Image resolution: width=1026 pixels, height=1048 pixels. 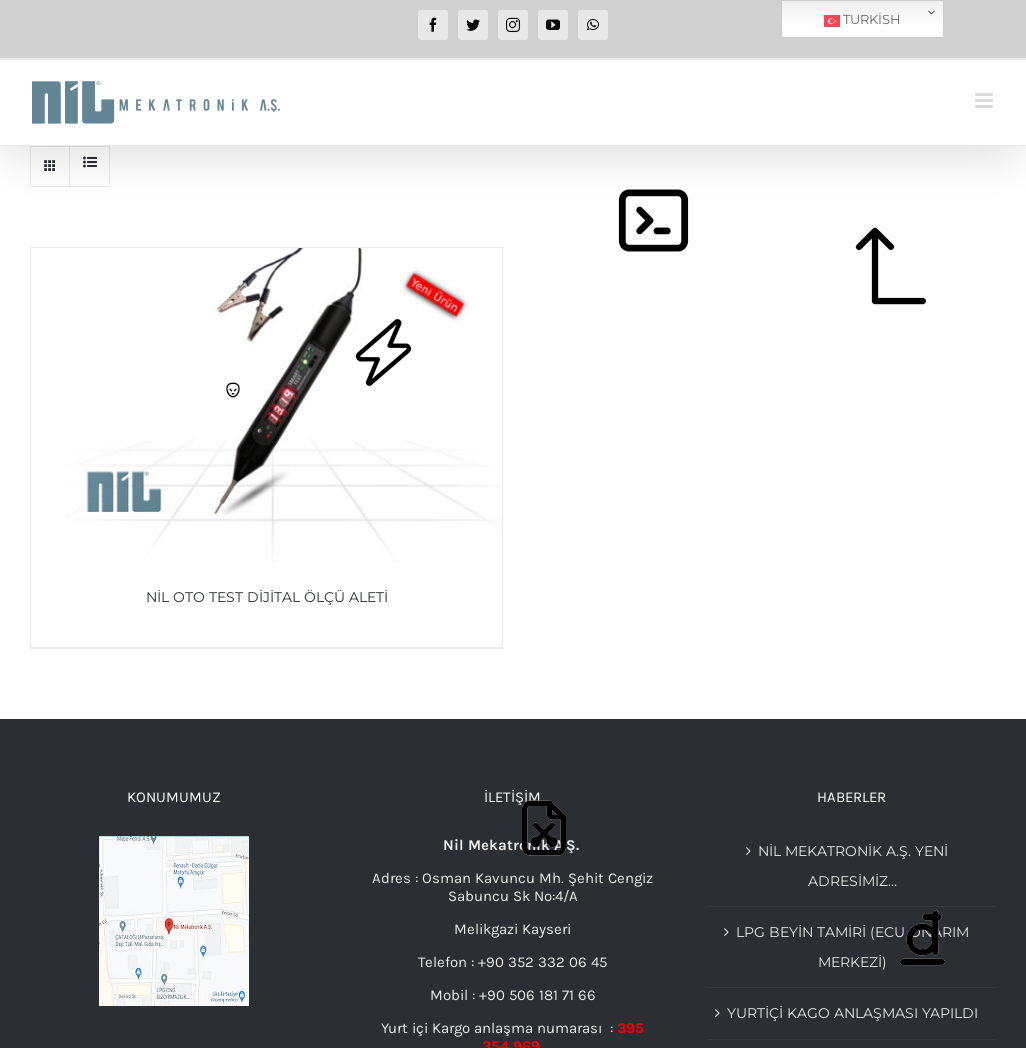 What do you see at coordinates (891, 266) in the screenshot?
I see `go back and up to previous level` at bounding box center [891, 266].